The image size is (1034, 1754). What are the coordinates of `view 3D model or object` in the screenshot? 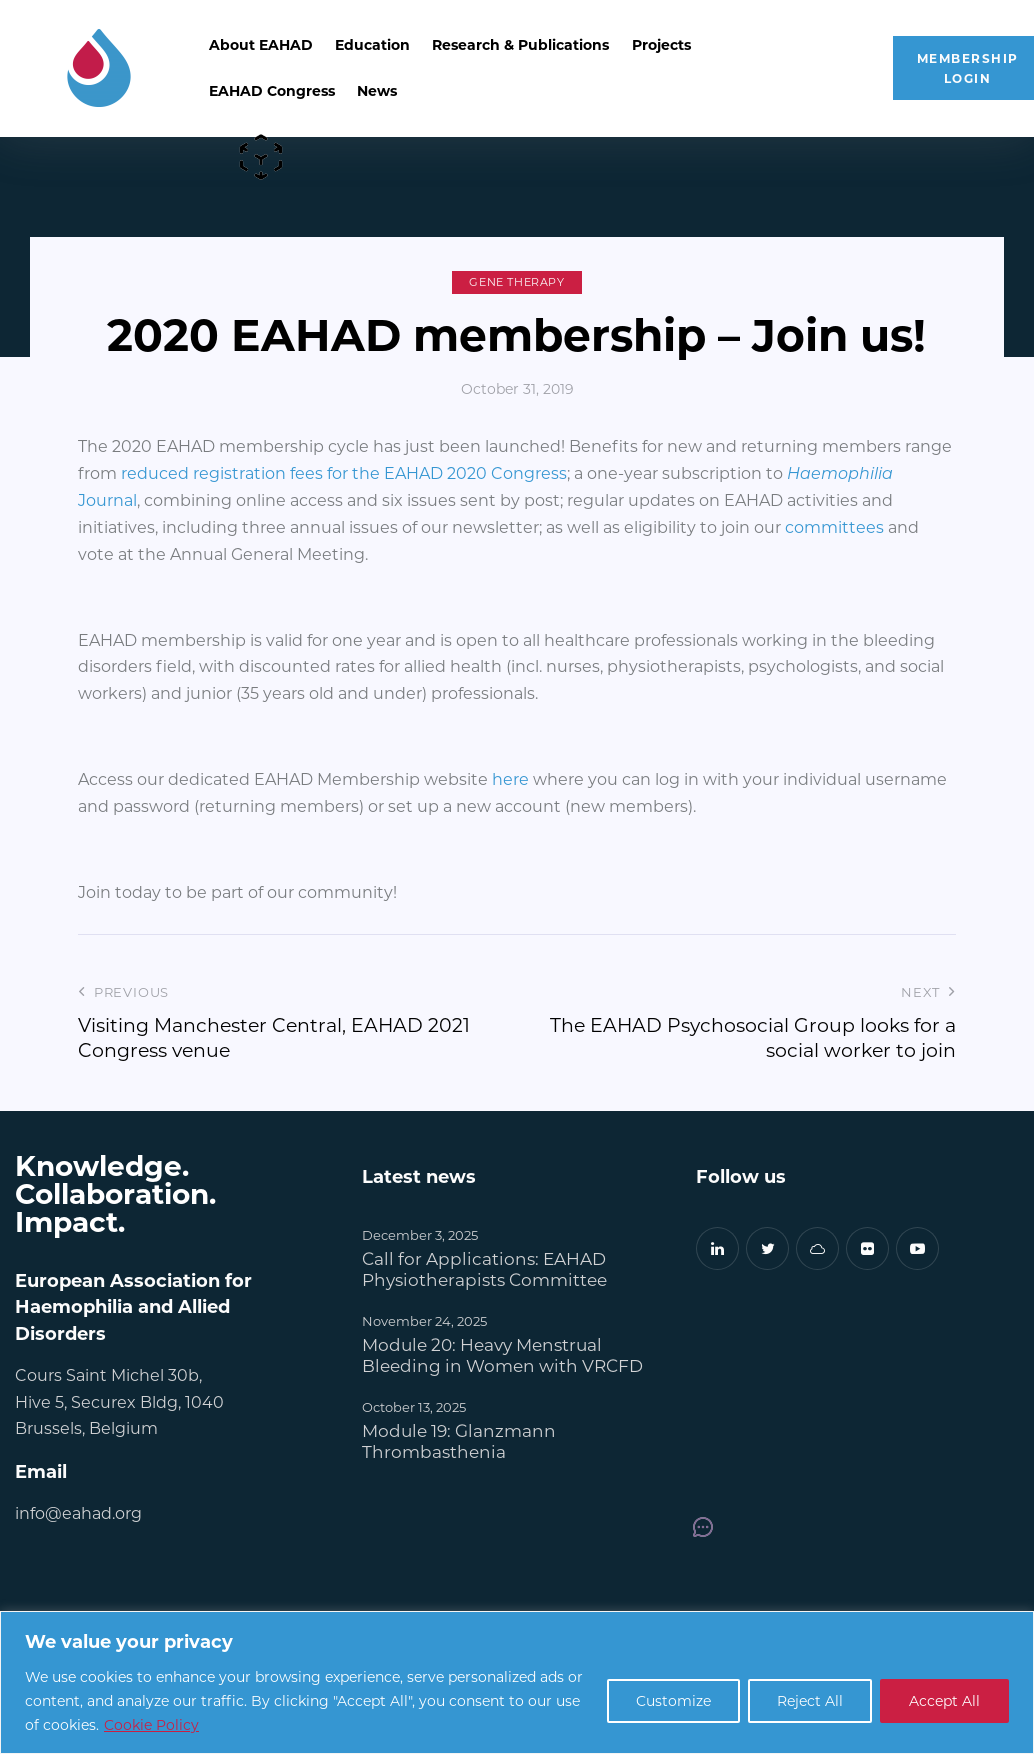 It's located at (261, 157).